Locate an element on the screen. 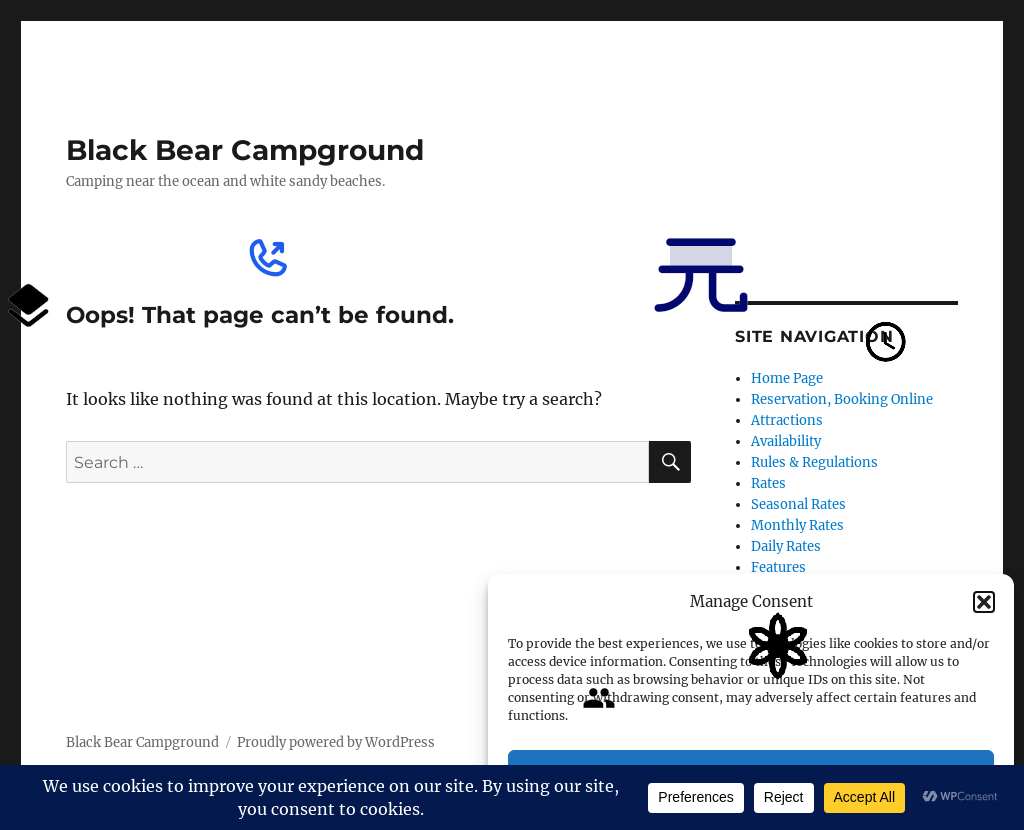 This screenshot has width=1024, height=830. view time or clock settings is located at coordinates (886, 342).